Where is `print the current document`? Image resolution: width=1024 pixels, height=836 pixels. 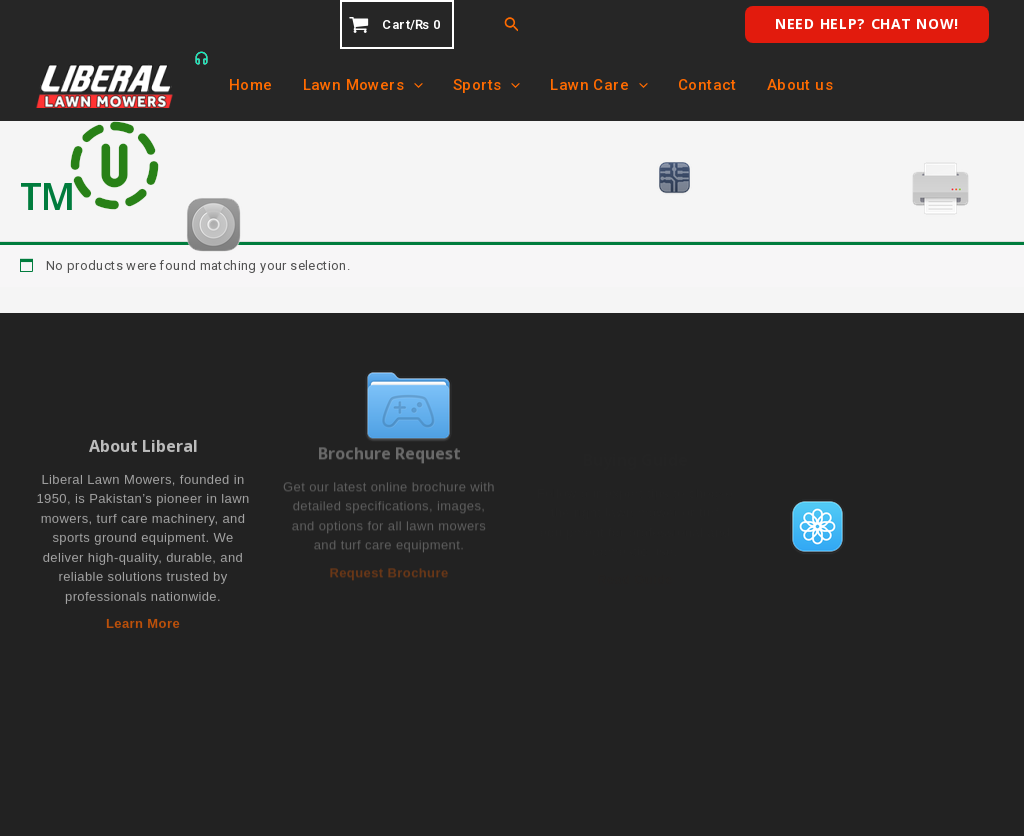
print the current document is located at coordinates (940, 188).